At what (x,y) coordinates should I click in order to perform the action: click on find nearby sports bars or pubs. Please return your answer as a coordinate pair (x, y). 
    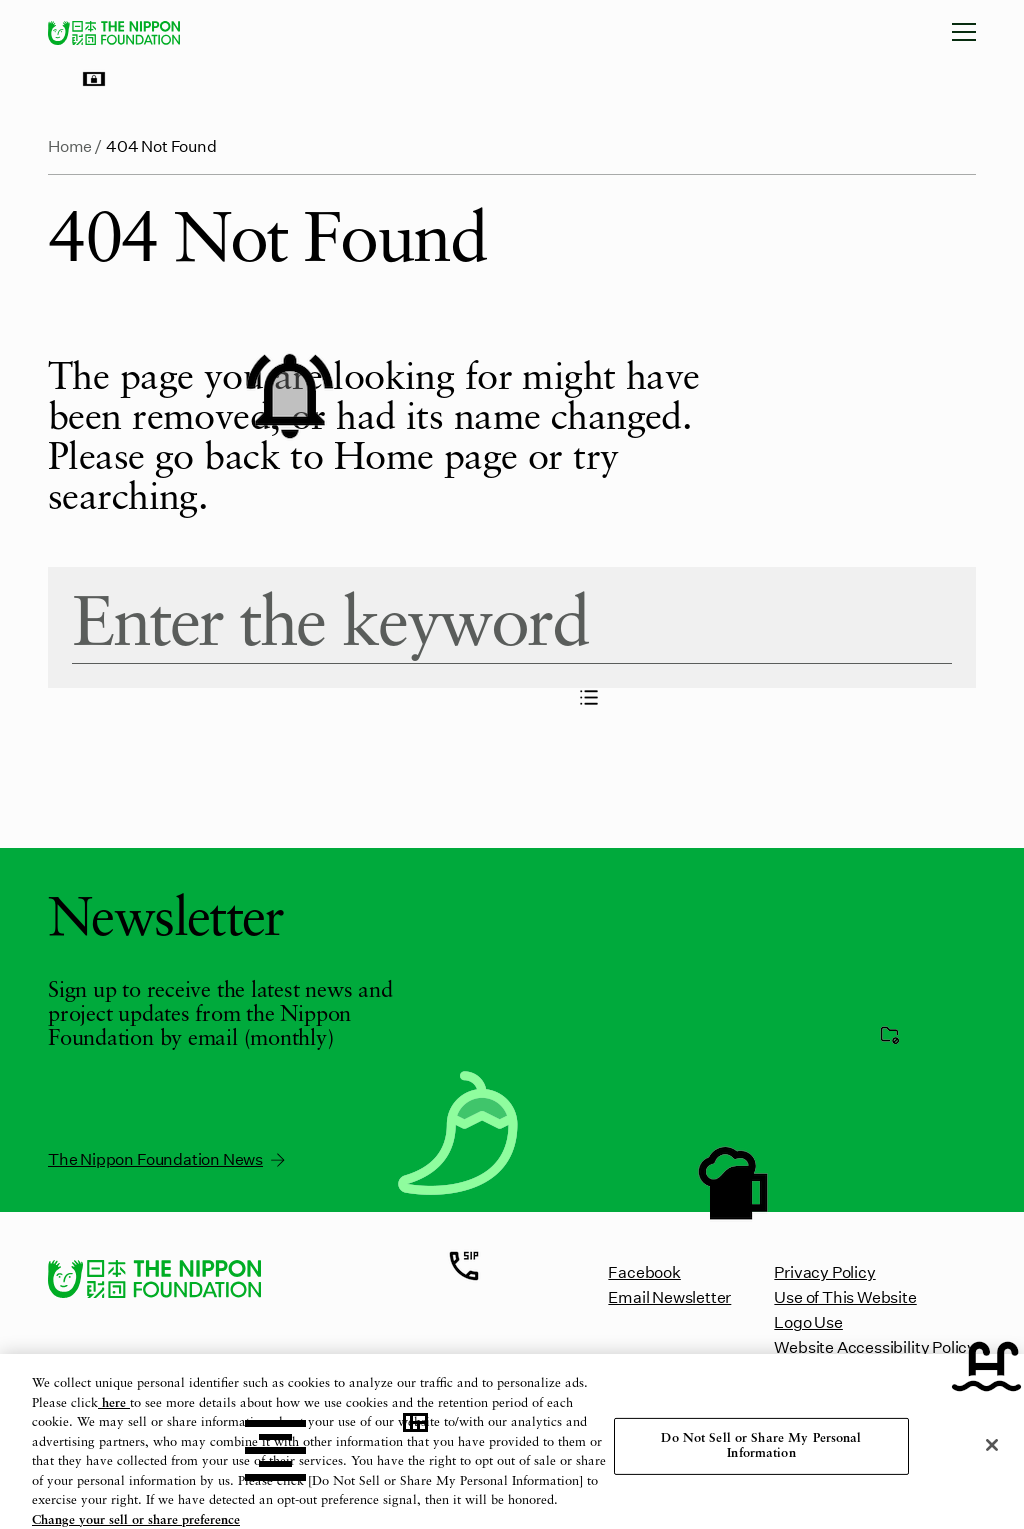
    Looking at the image, I should click on (733, 1185).